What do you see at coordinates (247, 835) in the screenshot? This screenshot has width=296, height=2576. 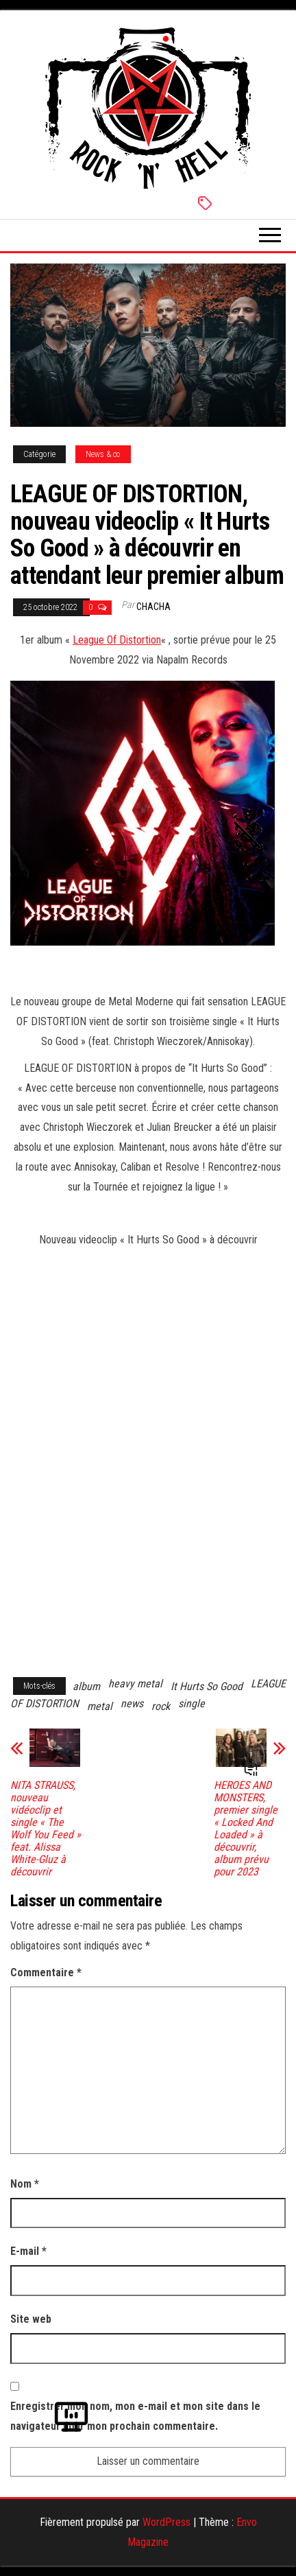 I see `access control disabled` at bounding box center [247, 835].